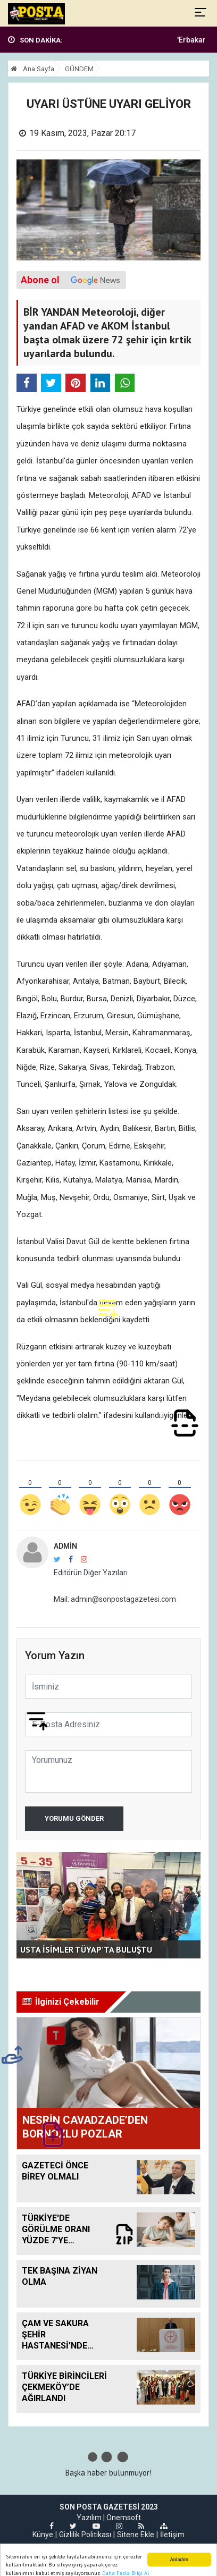 This screenshot has height=2576, width=217. Describe the element at coordinates (53, 2134) in the screenshot. I see `create a new file` at that location.